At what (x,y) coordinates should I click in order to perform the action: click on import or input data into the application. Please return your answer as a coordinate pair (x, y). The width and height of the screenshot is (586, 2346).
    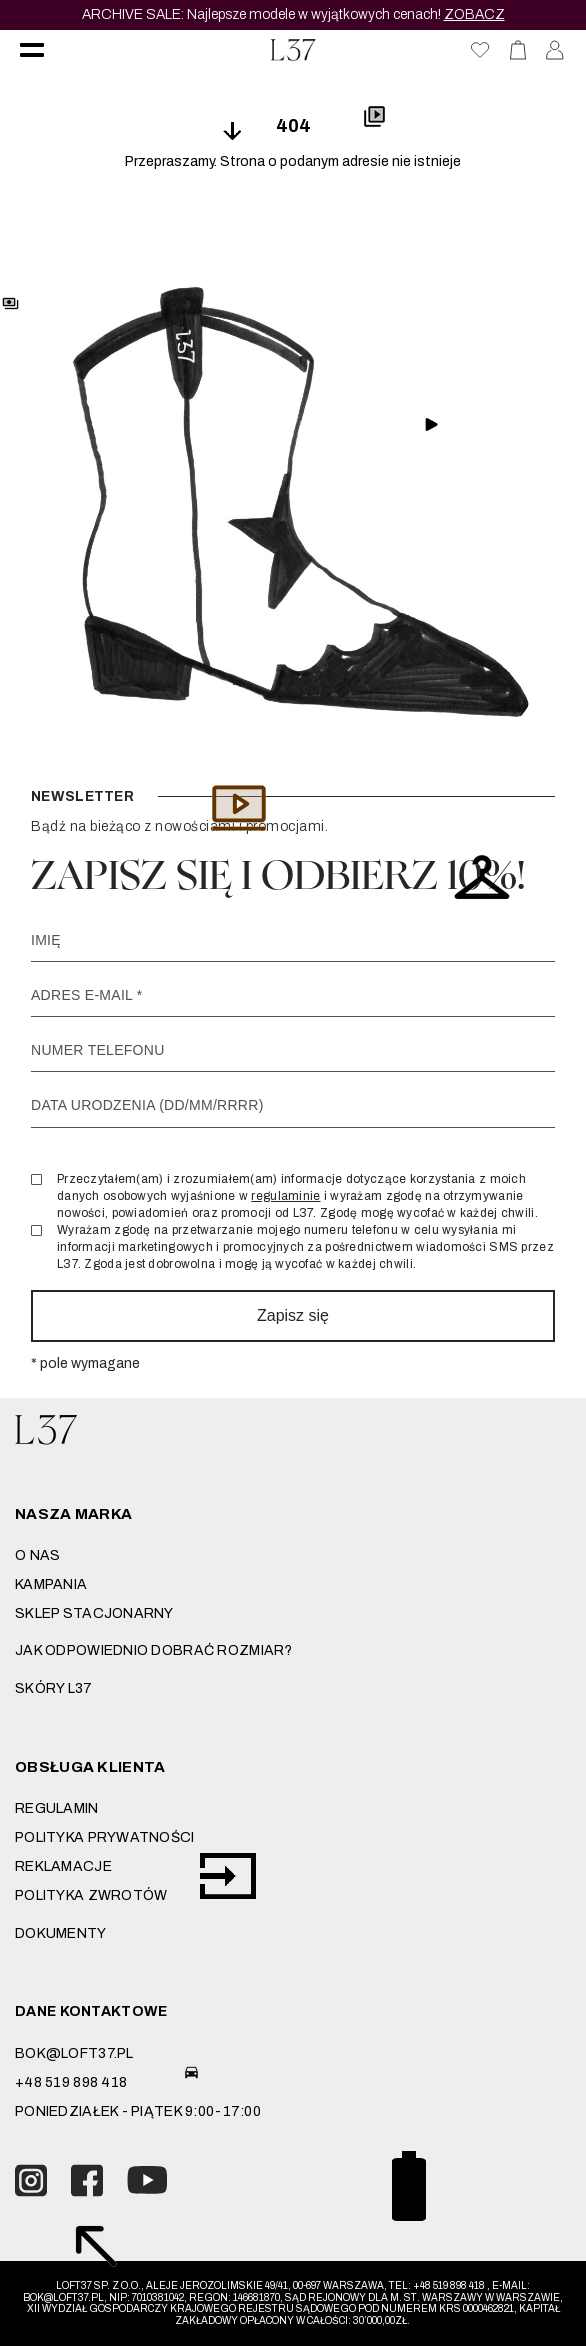
    Looking at the image, I should click on (228, 1876).